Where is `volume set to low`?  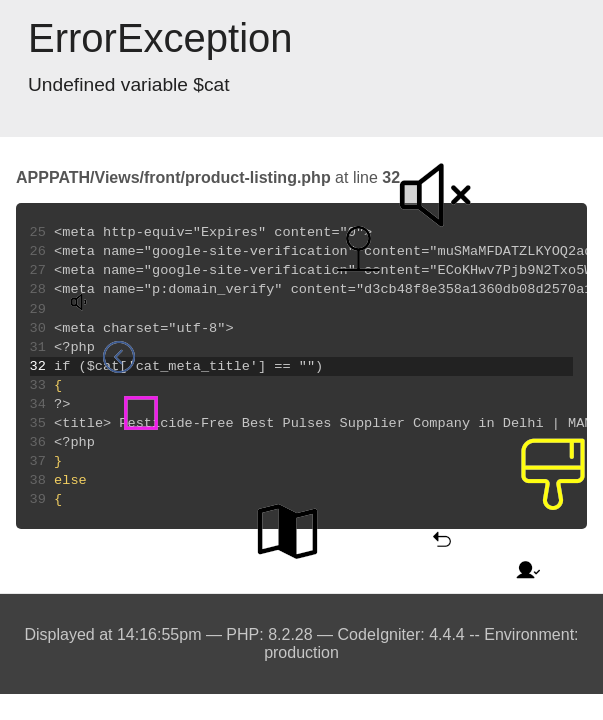 volume set to low is located at coordinates (80, 302).